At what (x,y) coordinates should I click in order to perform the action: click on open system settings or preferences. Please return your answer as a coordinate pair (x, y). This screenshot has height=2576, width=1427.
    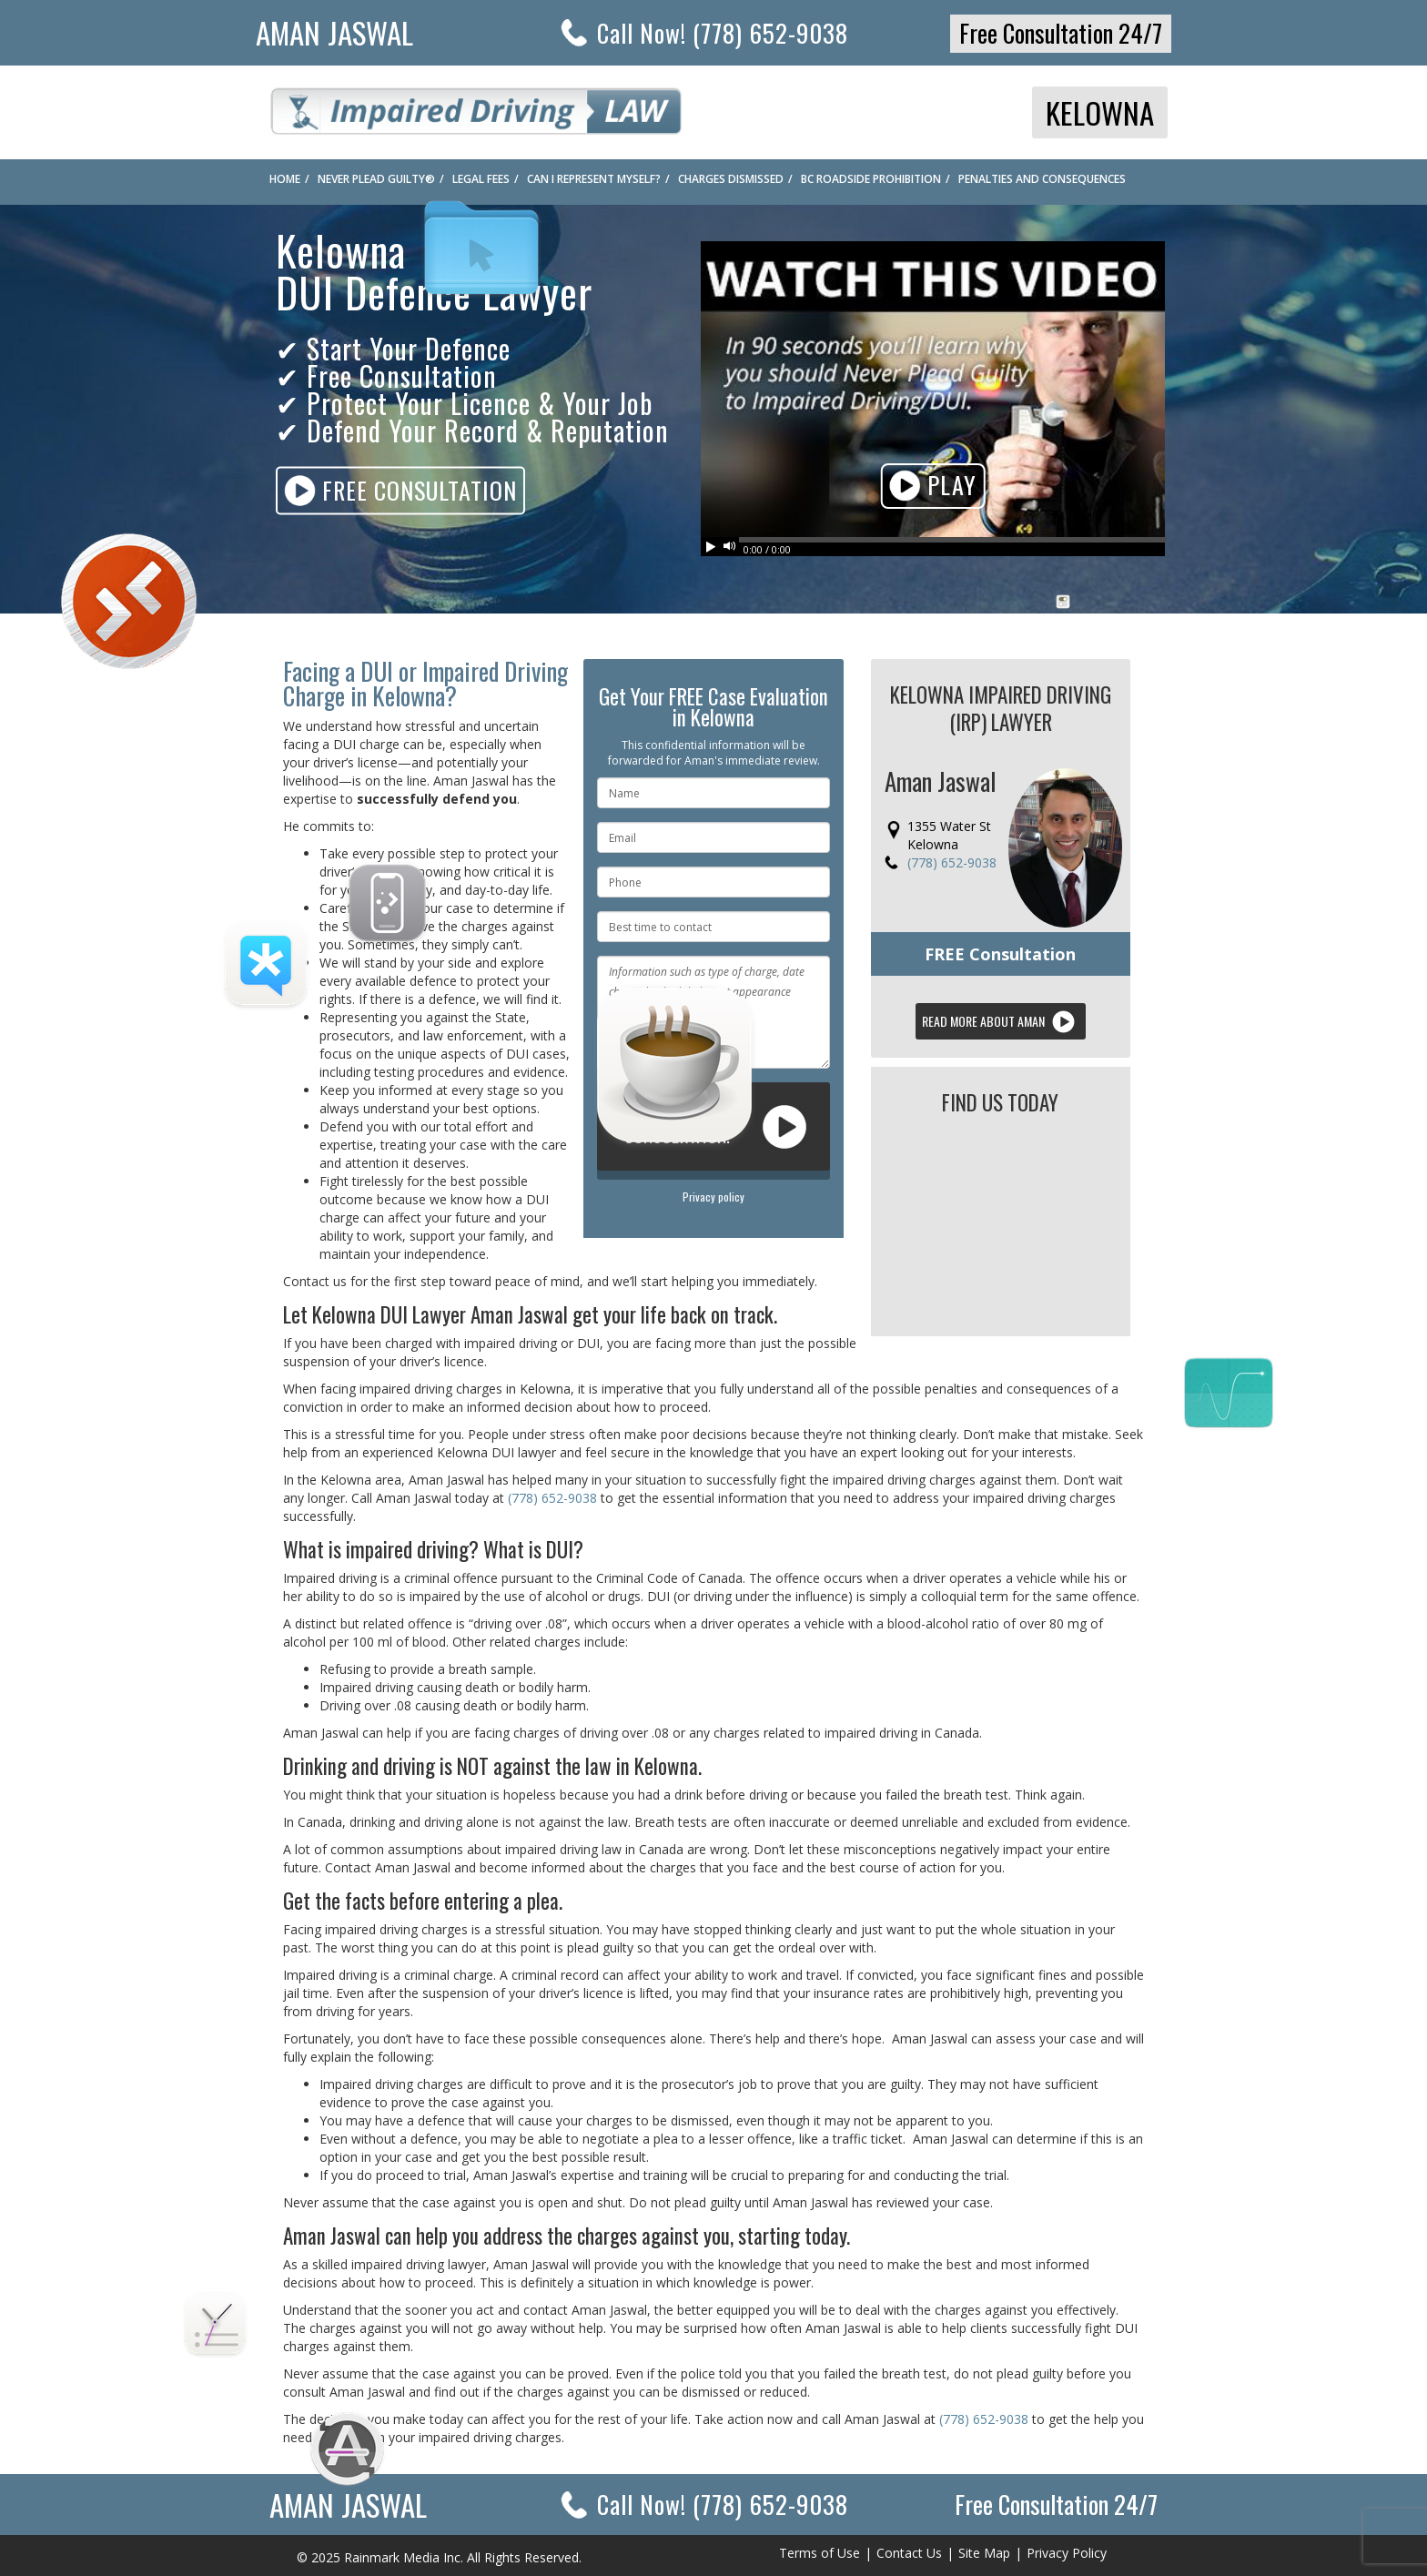
    Looking at the image, I should click on (1063, 602).